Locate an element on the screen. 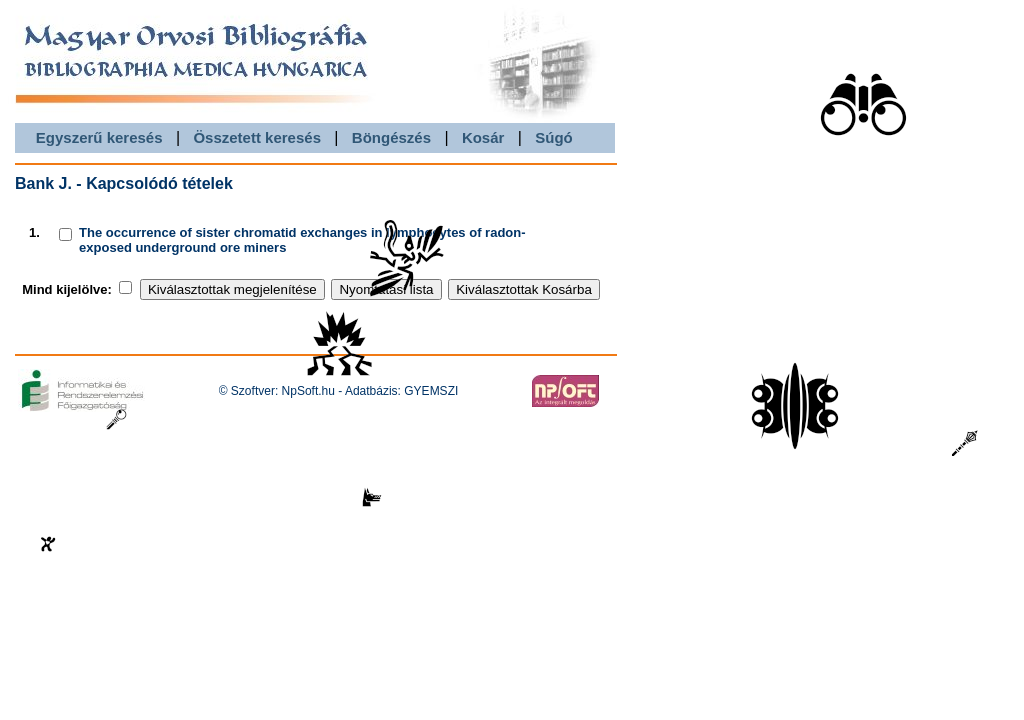 This screenshot has width=1024, height=720. view fossil collection in museum or archaeology game is located at coordinates (406, 258).